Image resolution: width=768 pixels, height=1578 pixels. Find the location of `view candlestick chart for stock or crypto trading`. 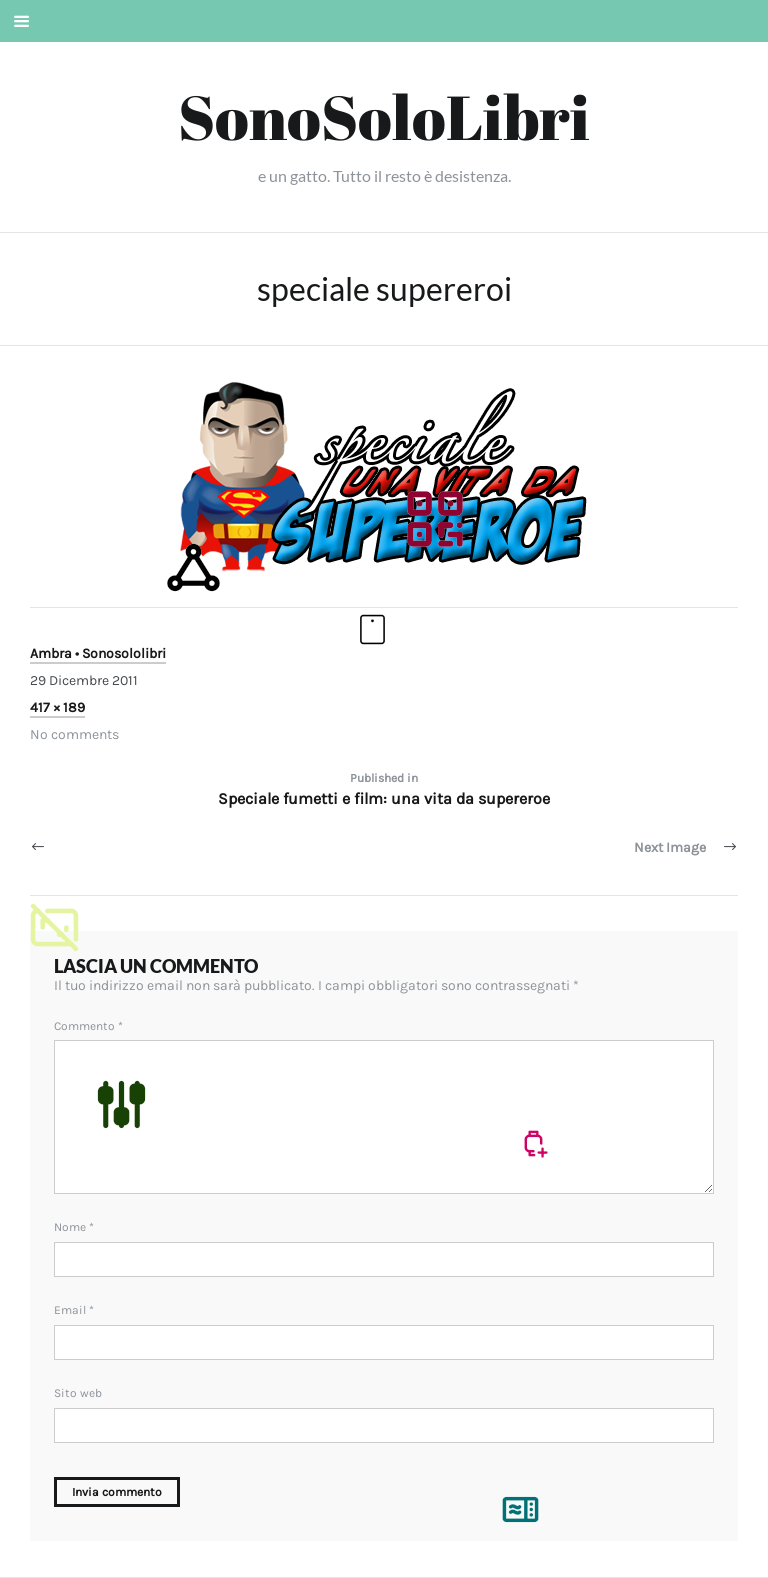

view candlestick chart for stock or crypto trading is located at coordinates (121, 1104).